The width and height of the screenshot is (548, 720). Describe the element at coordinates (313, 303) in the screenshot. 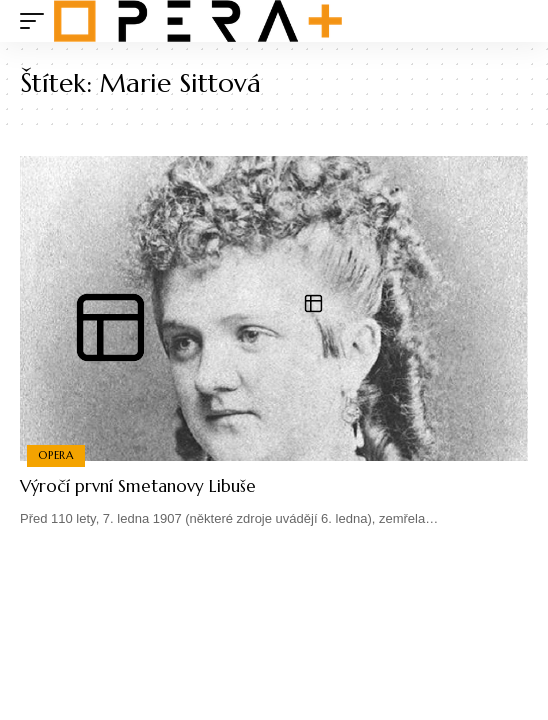

I see `view data in table format` at that location.